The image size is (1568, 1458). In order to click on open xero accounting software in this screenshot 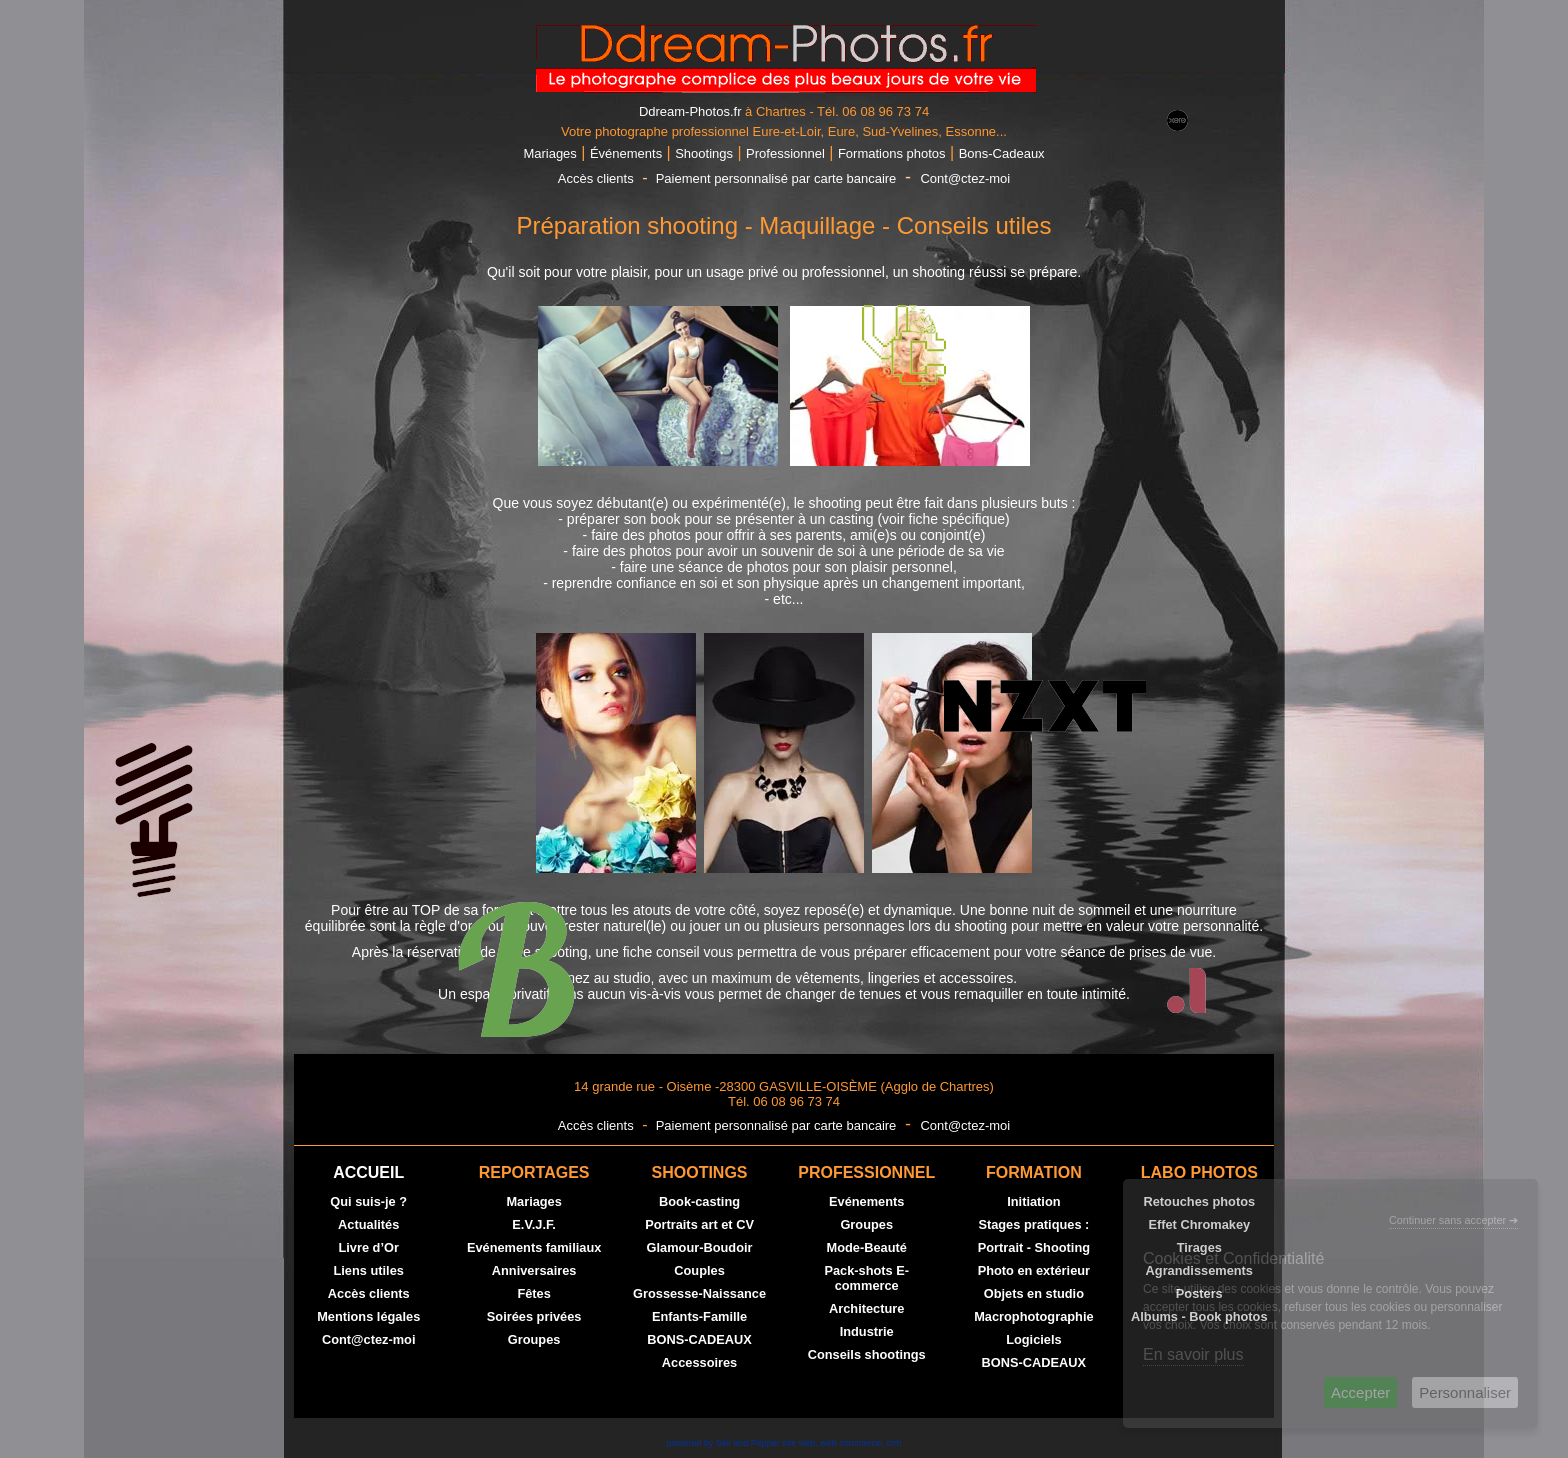, I will do `click(1177, 120)`.